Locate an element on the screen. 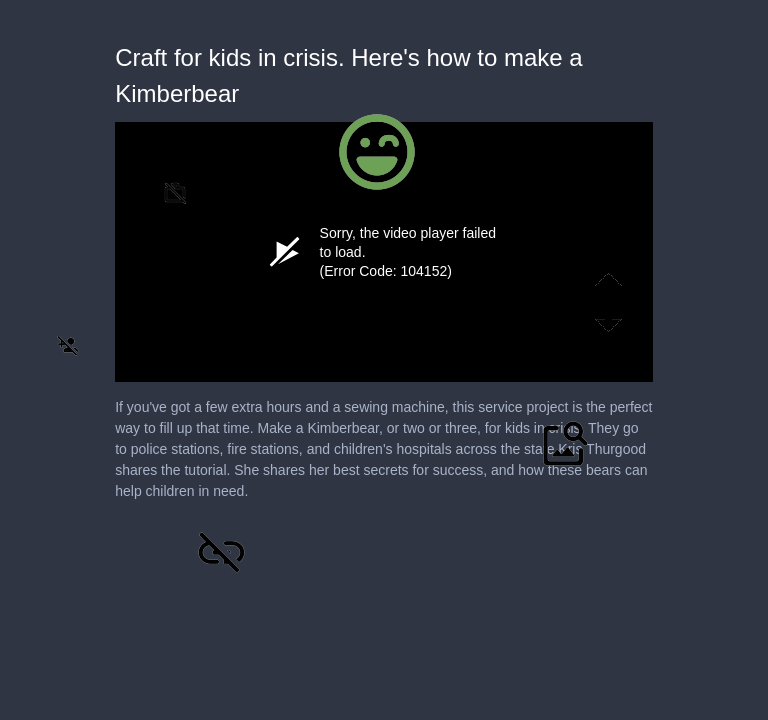  work mode disabled or unavailable is located at coordinates (175, 193).